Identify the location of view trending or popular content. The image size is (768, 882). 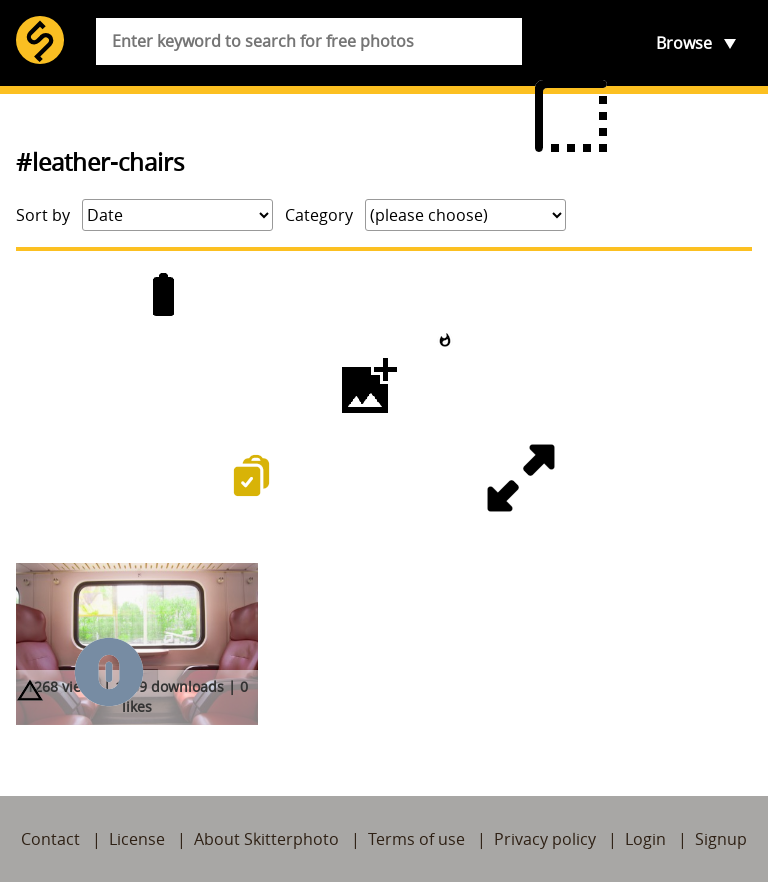
(445, 340).